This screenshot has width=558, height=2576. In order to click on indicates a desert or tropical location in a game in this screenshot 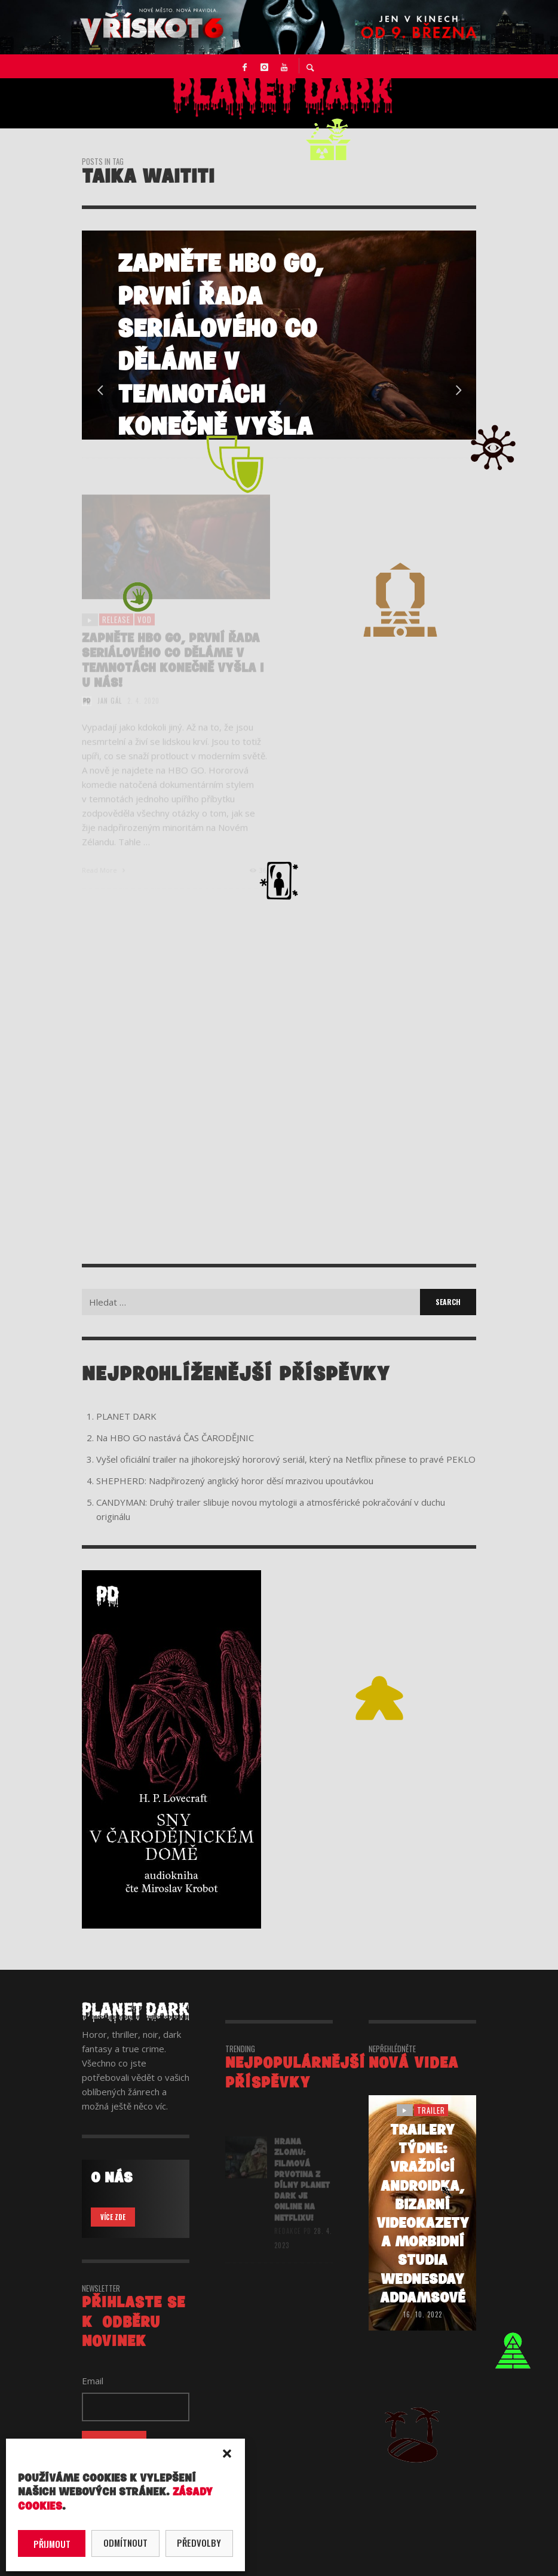, I will do `click(412, 2435)`.